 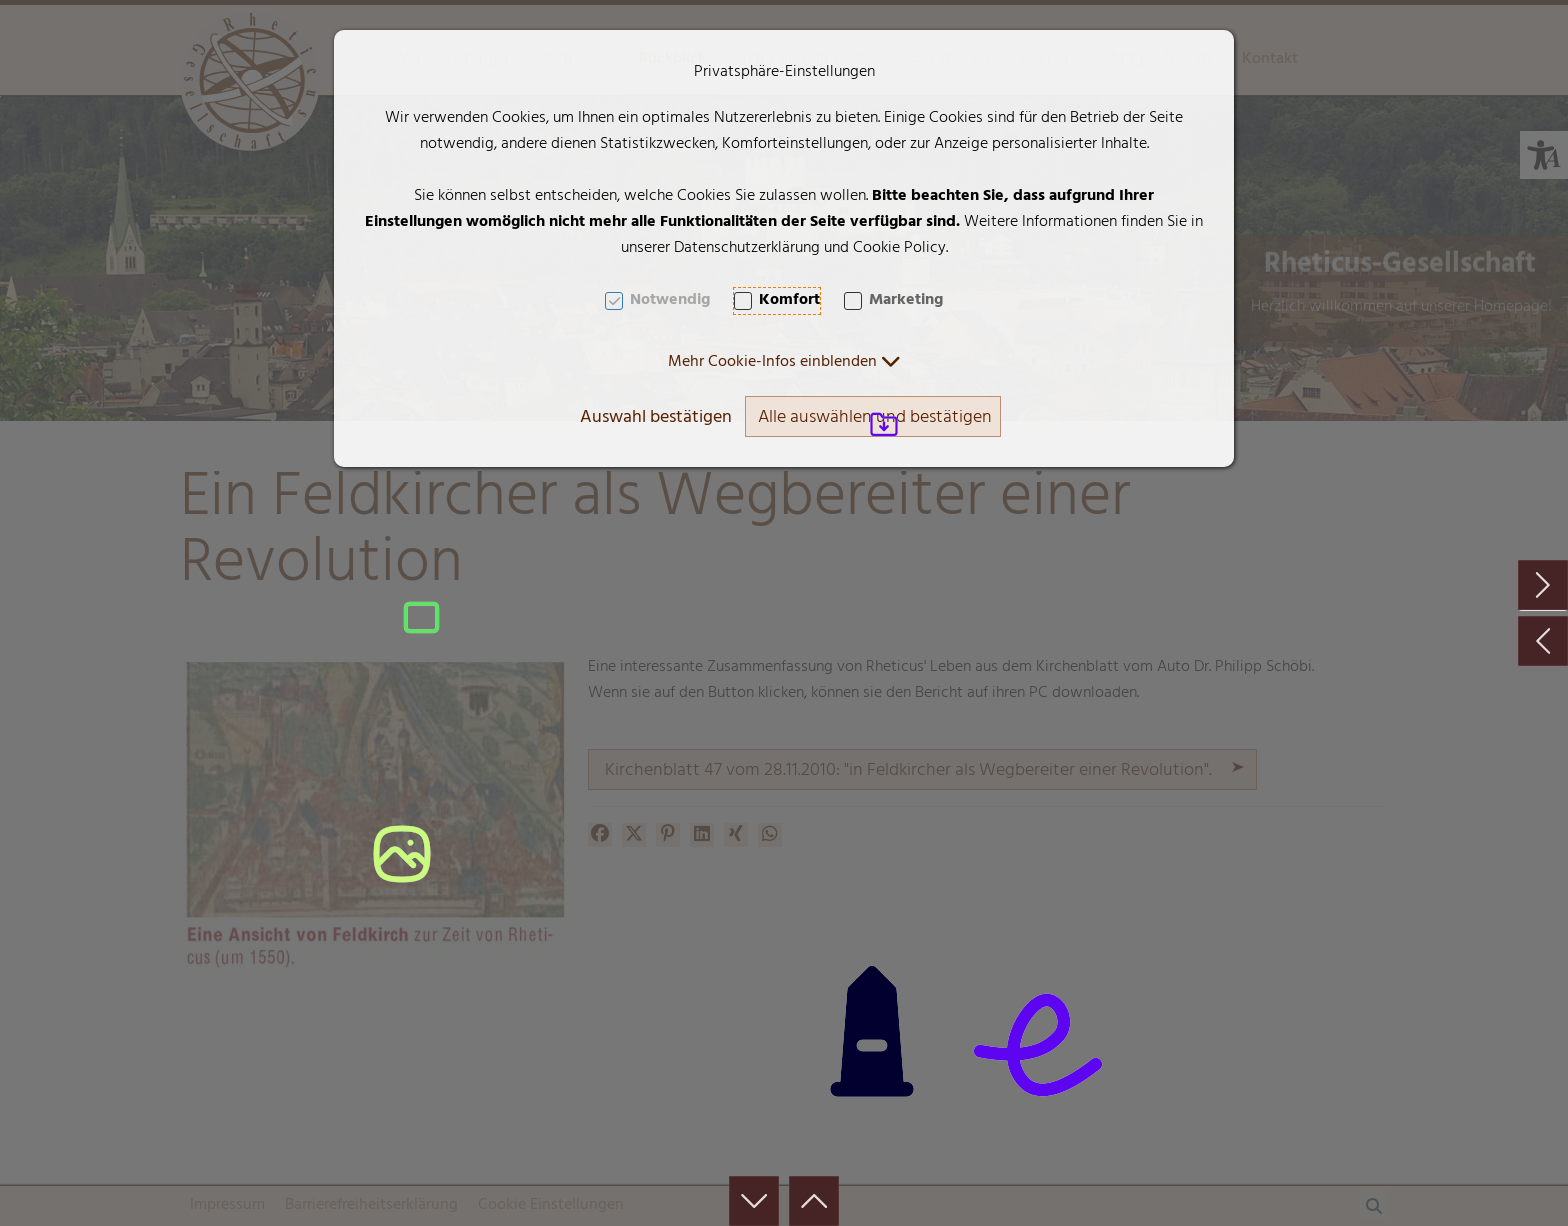 What do you see at coordinates (872, 1036) in the screenshot?
I see `view monuments or landmarks nearby` at bounding box center [872, 1036].